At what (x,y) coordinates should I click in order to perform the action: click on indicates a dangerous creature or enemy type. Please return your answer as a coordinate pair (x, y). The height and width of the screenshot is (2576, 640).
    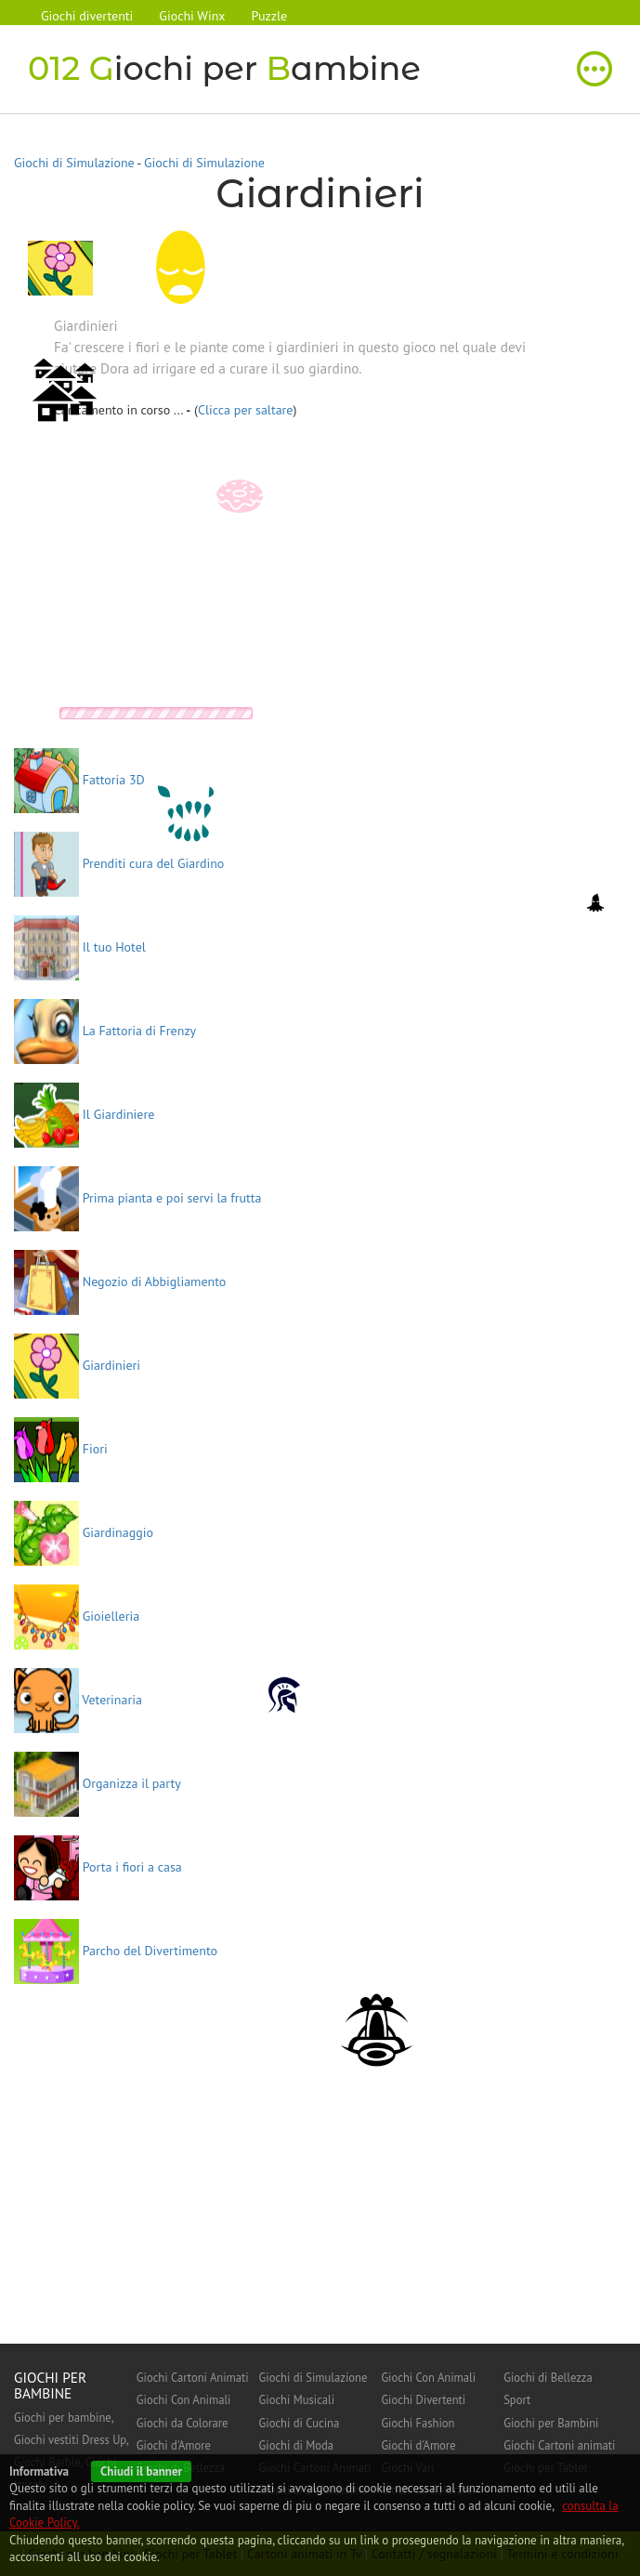
    Looking at the image, I should click on (185, 811).